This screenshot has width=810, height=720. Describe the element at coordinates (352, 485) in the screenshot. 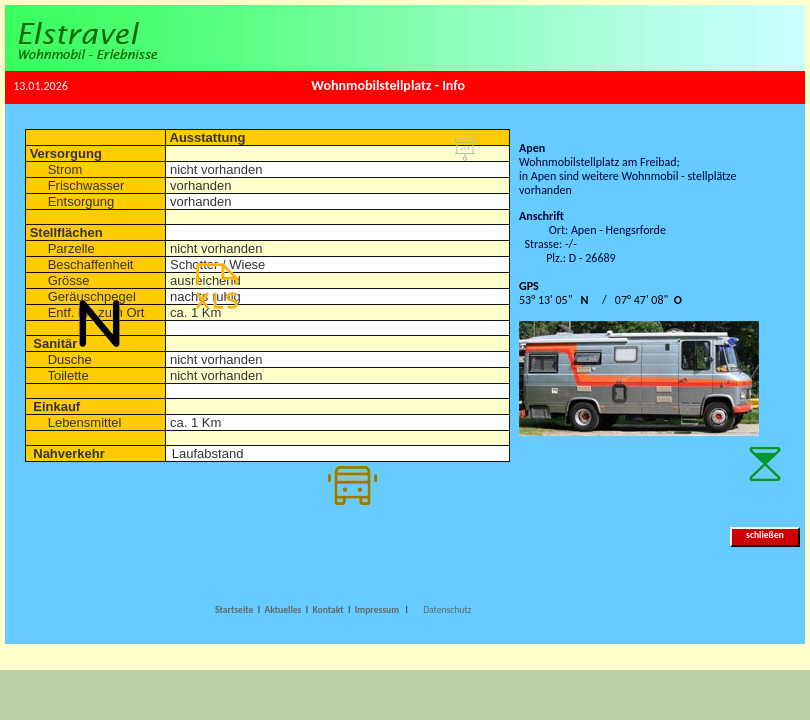

I see `view public transit options` at that location.